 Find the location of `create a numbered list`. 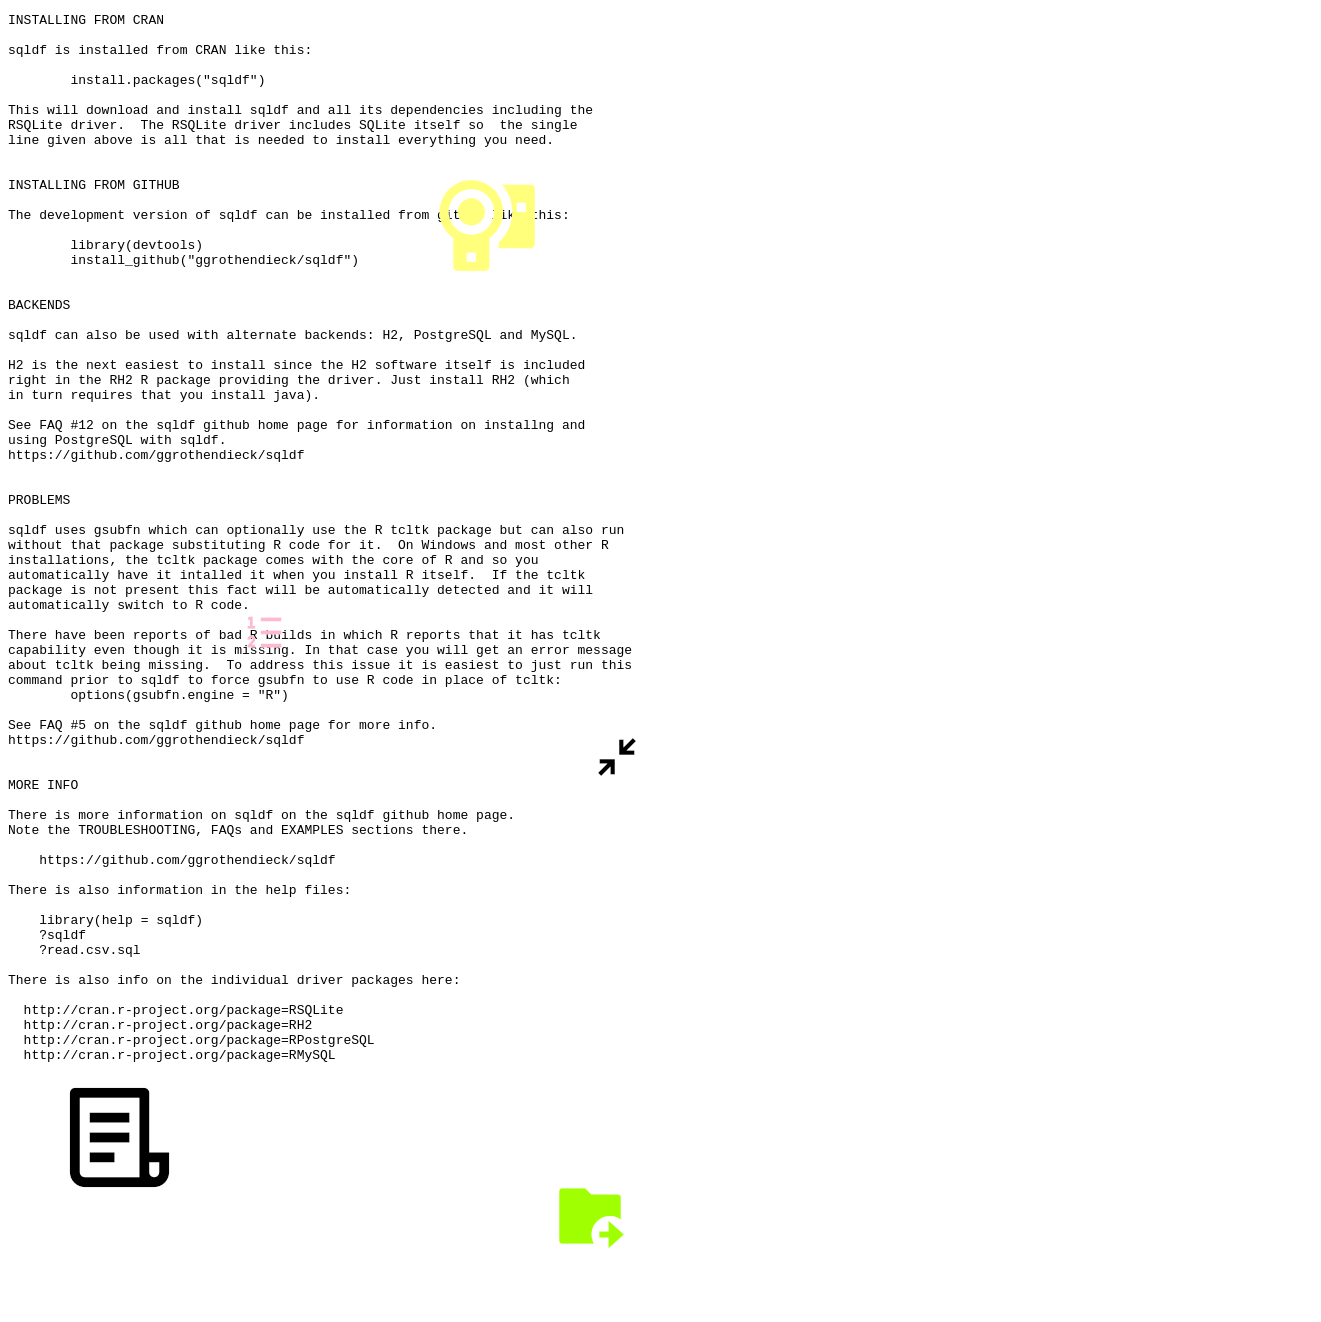

create a numbered list is located at coordinates (264, 632).